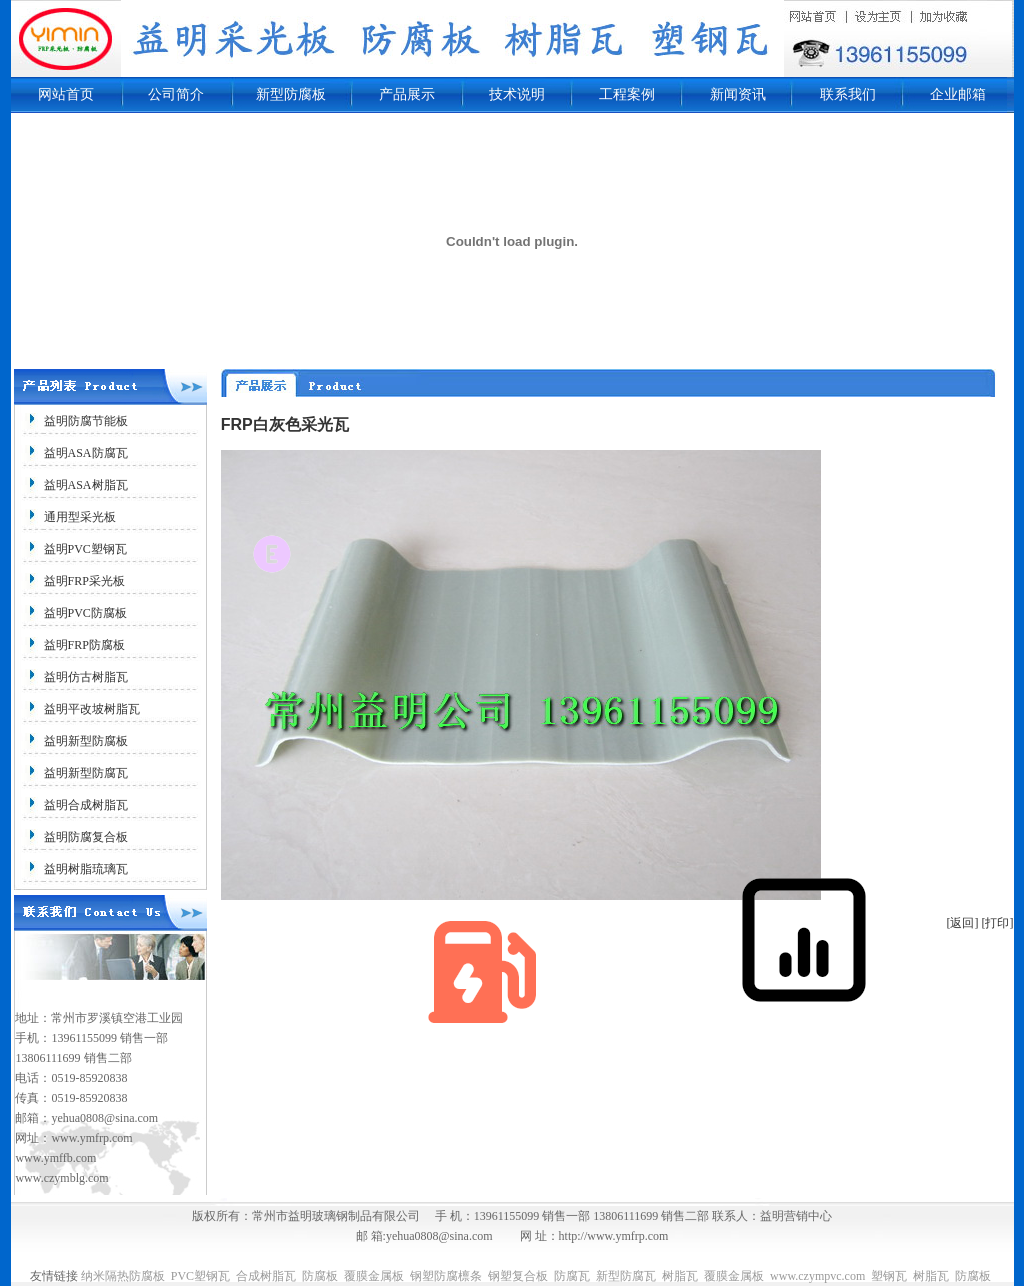  What do you see at coordinates (272, 554) in the screenshot?
I see `indicates an "E" rating or category` at bounding box center [272, 554].